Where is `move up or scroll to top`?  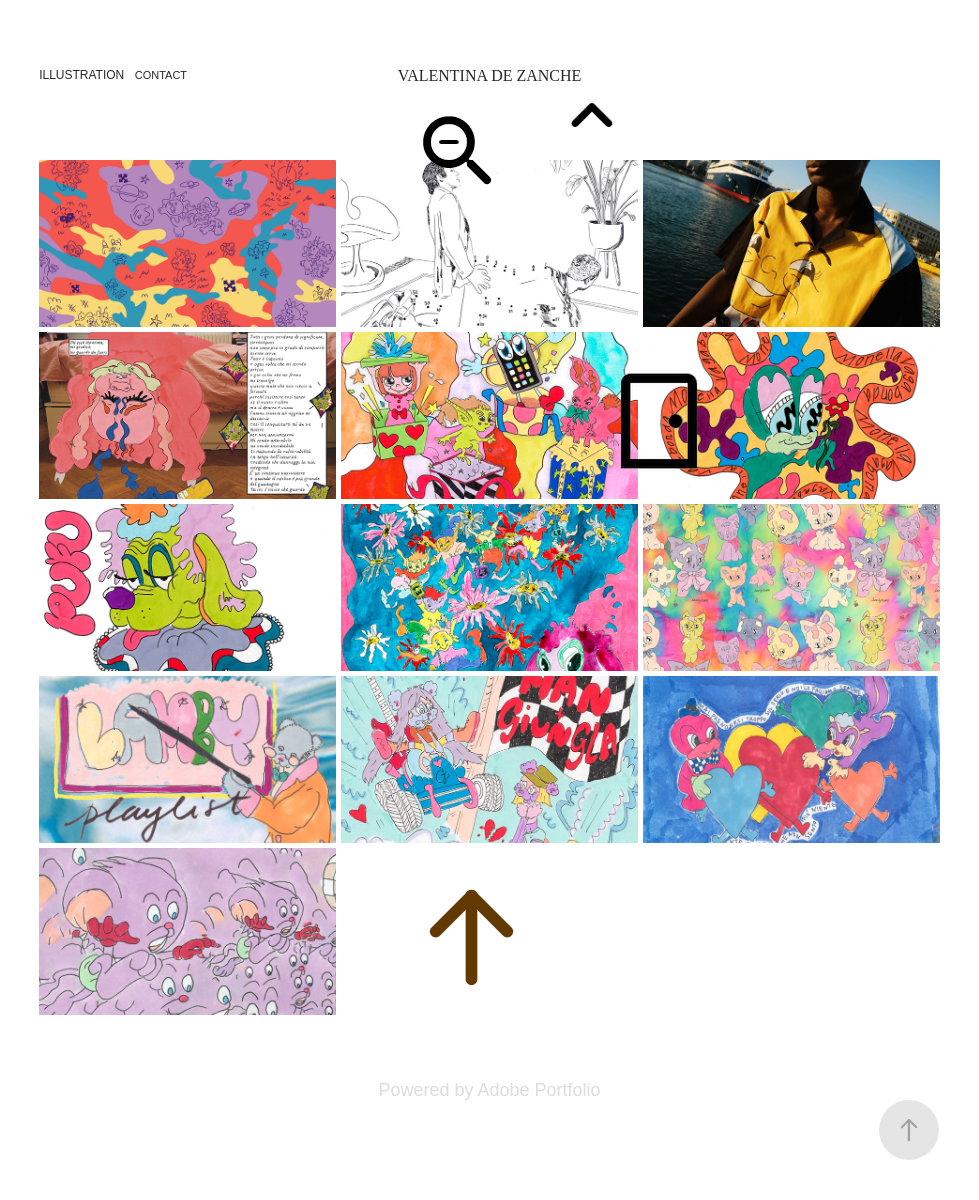
move up or scroll to top is located at coordinates (471, 937).